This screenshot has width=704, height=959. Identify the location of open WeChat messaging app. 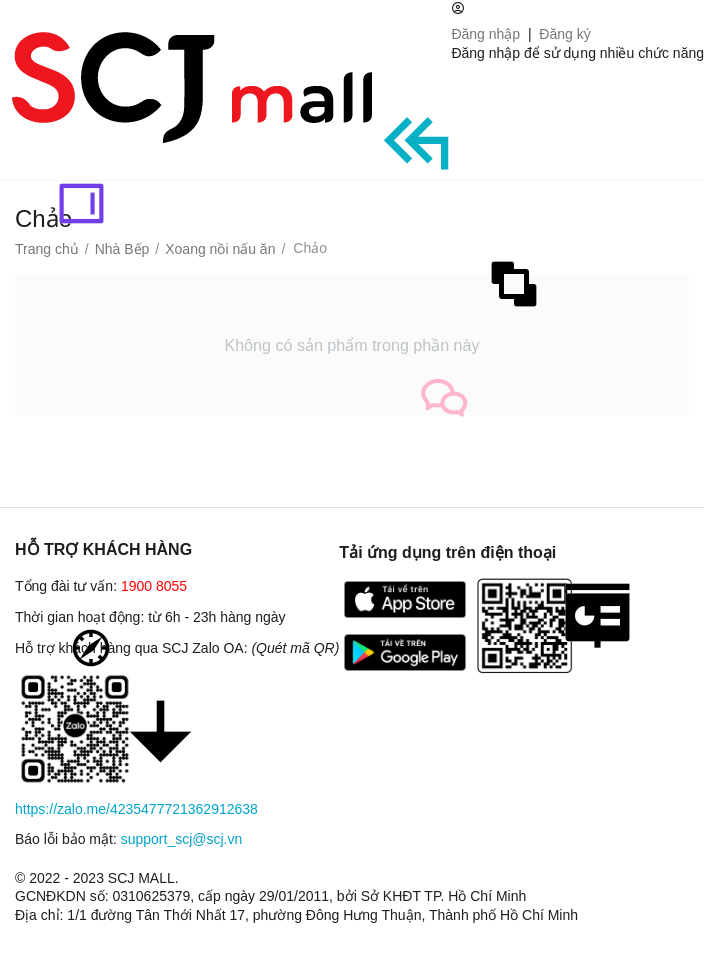
(444, 397).